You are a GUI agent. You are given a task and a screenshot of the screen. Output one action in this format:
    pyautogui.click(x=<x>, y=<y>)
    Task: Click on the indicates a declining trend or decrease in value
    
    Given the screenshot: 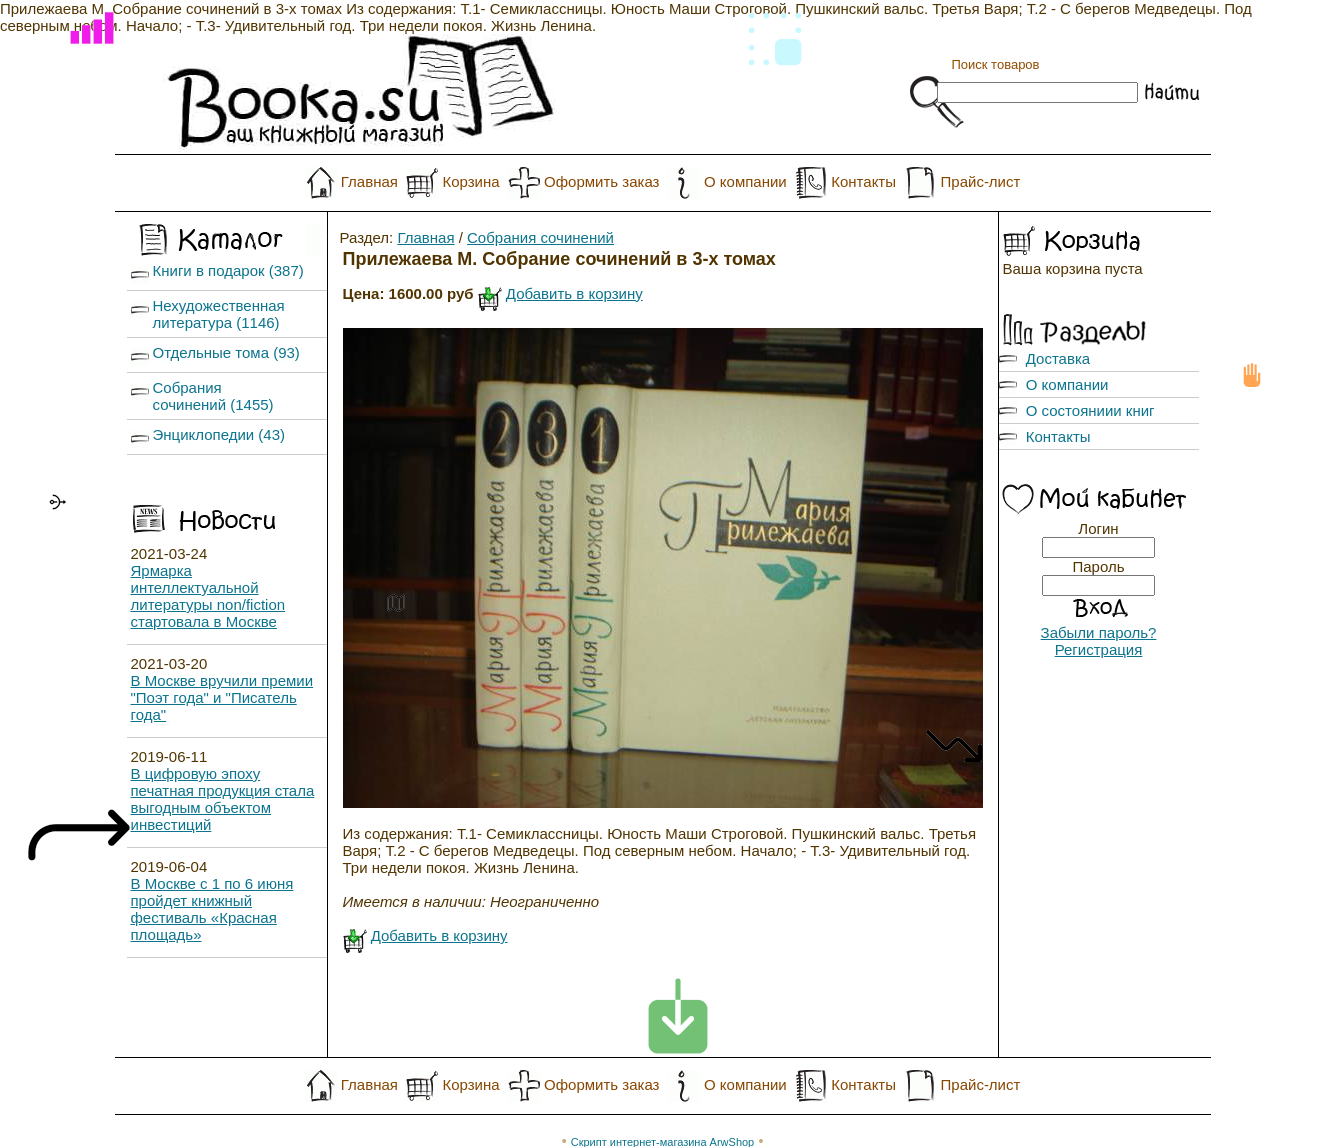 What is the action you would take?
    pyautogui.click(x=954, y=746)
    